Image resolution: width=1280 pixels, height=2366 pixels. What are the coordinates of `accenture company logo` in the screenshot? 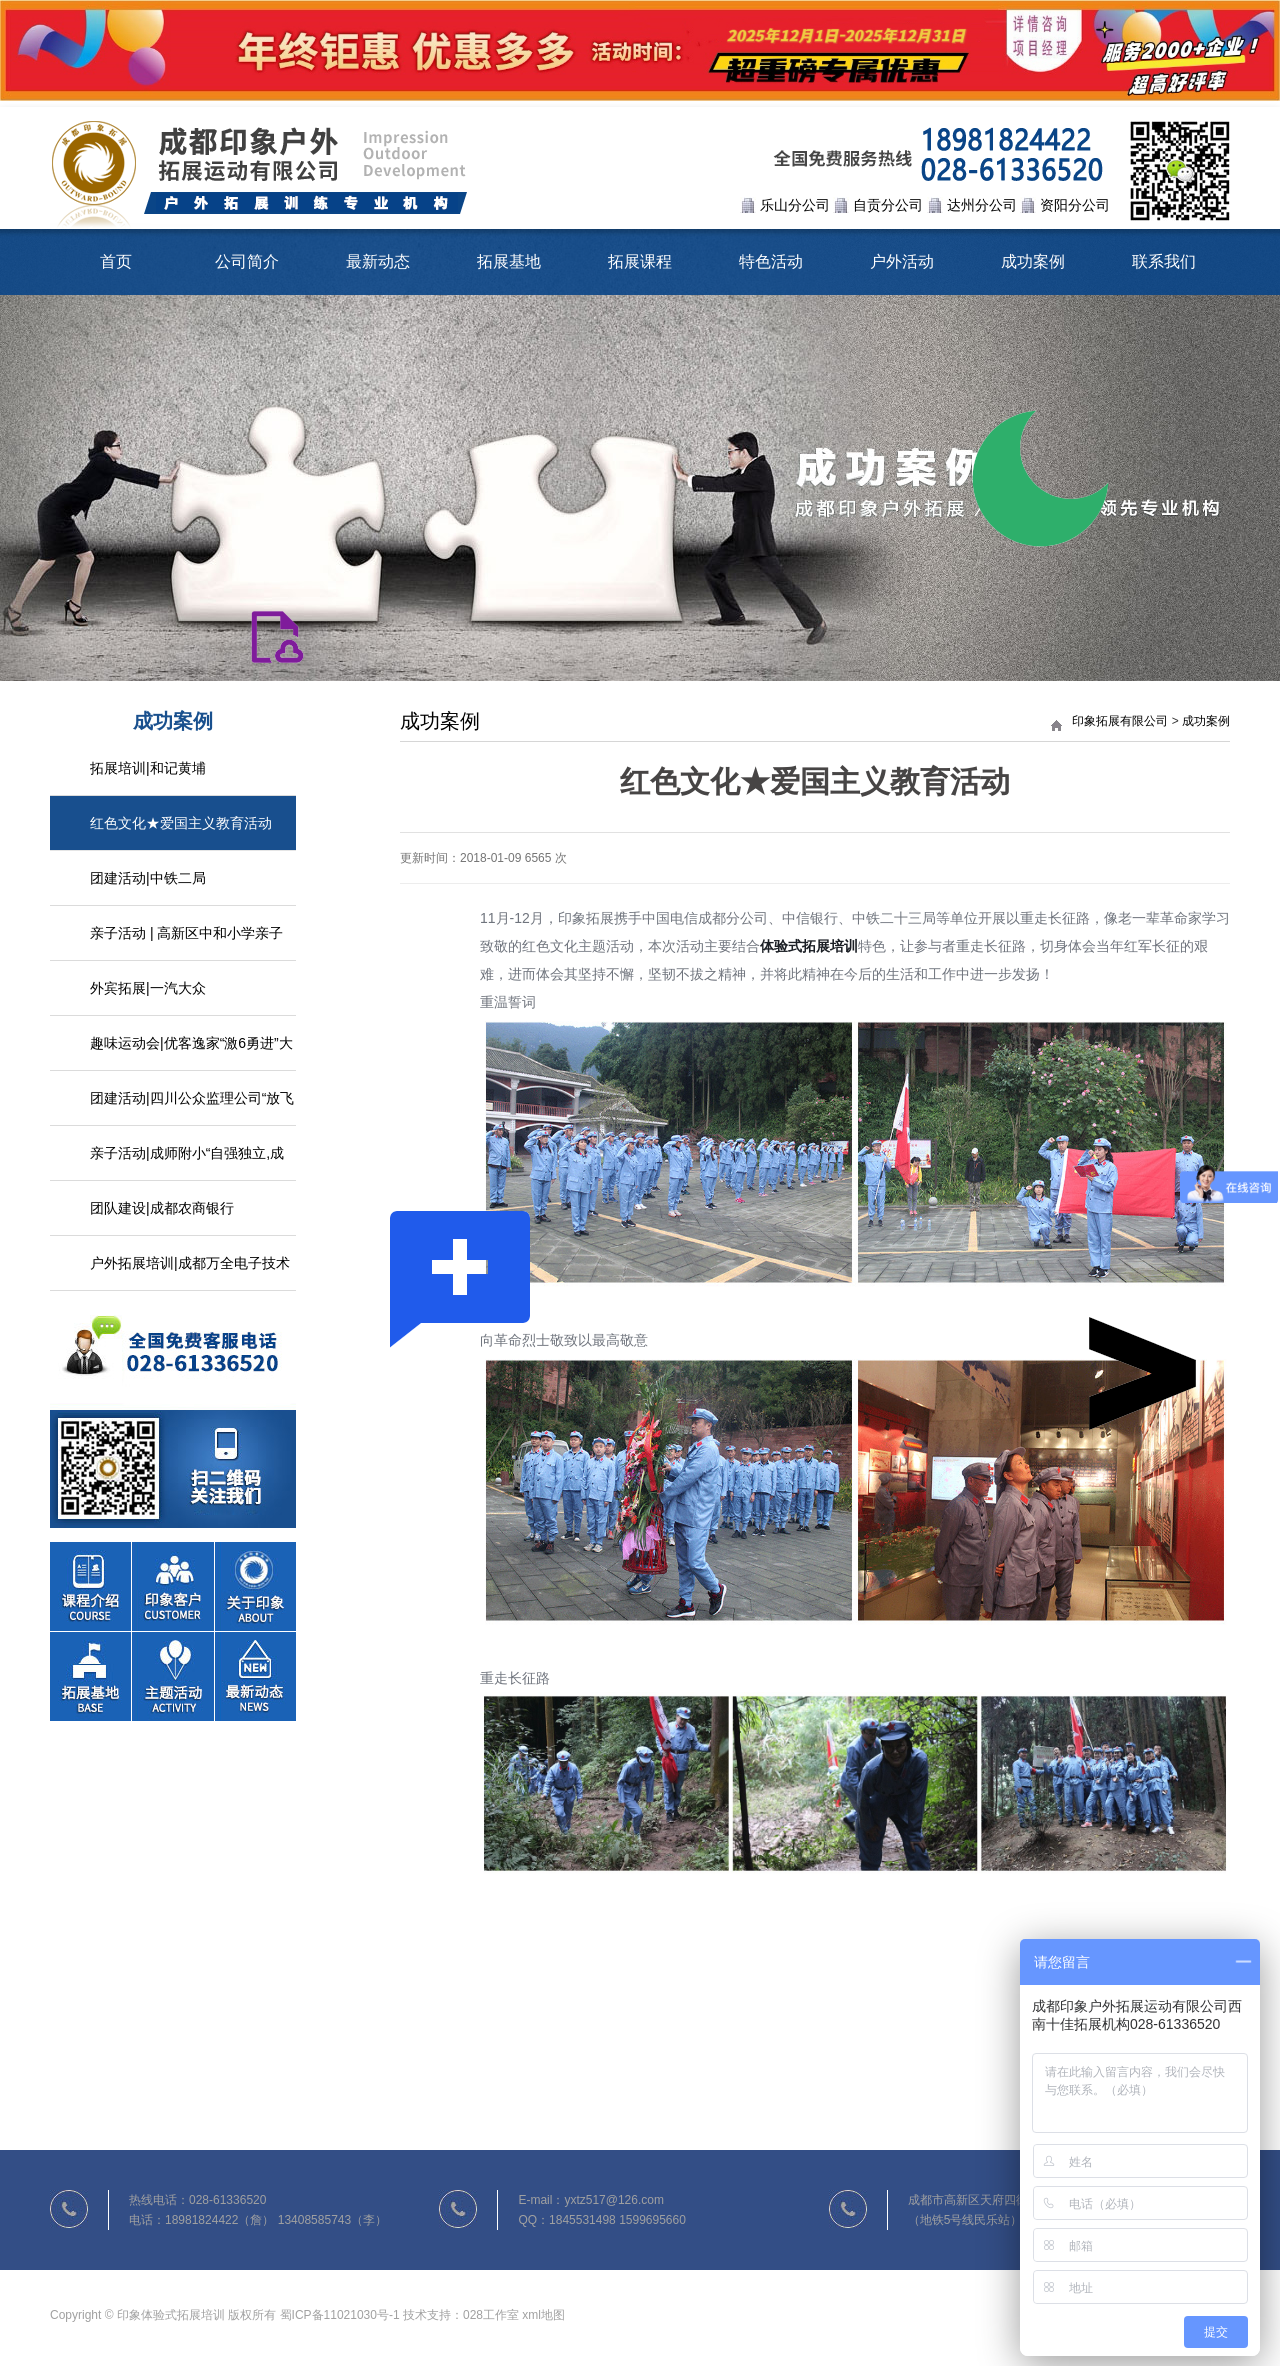 It's located at (1142, 1373).